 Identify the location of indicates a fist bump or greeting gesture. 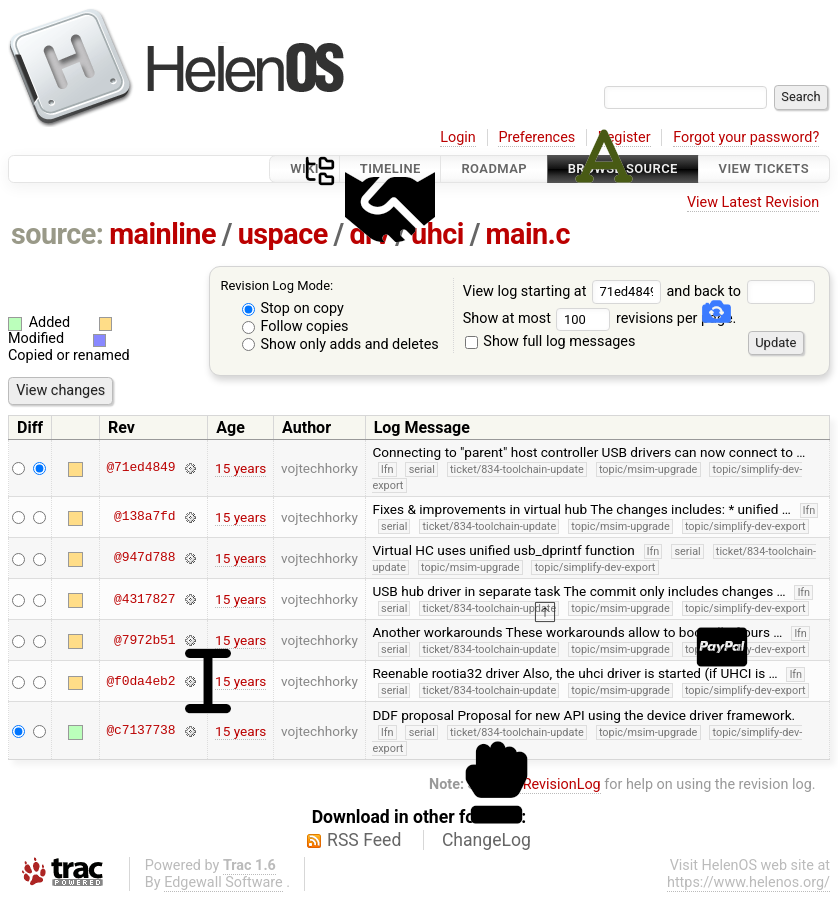
(496, 782).